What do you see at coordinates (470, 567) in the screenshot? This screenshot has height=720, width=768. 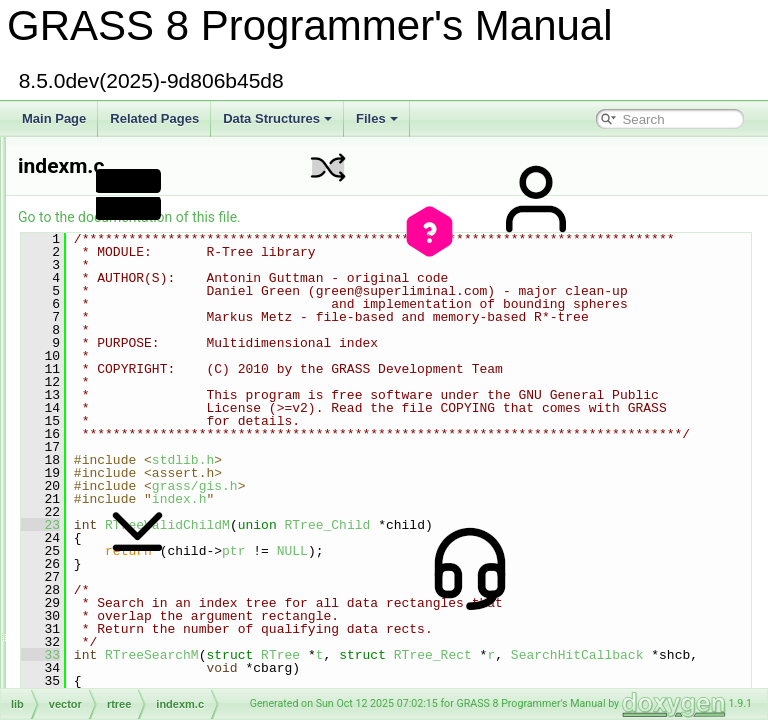 I see `contact customer support` at bounding box center [470, 567].